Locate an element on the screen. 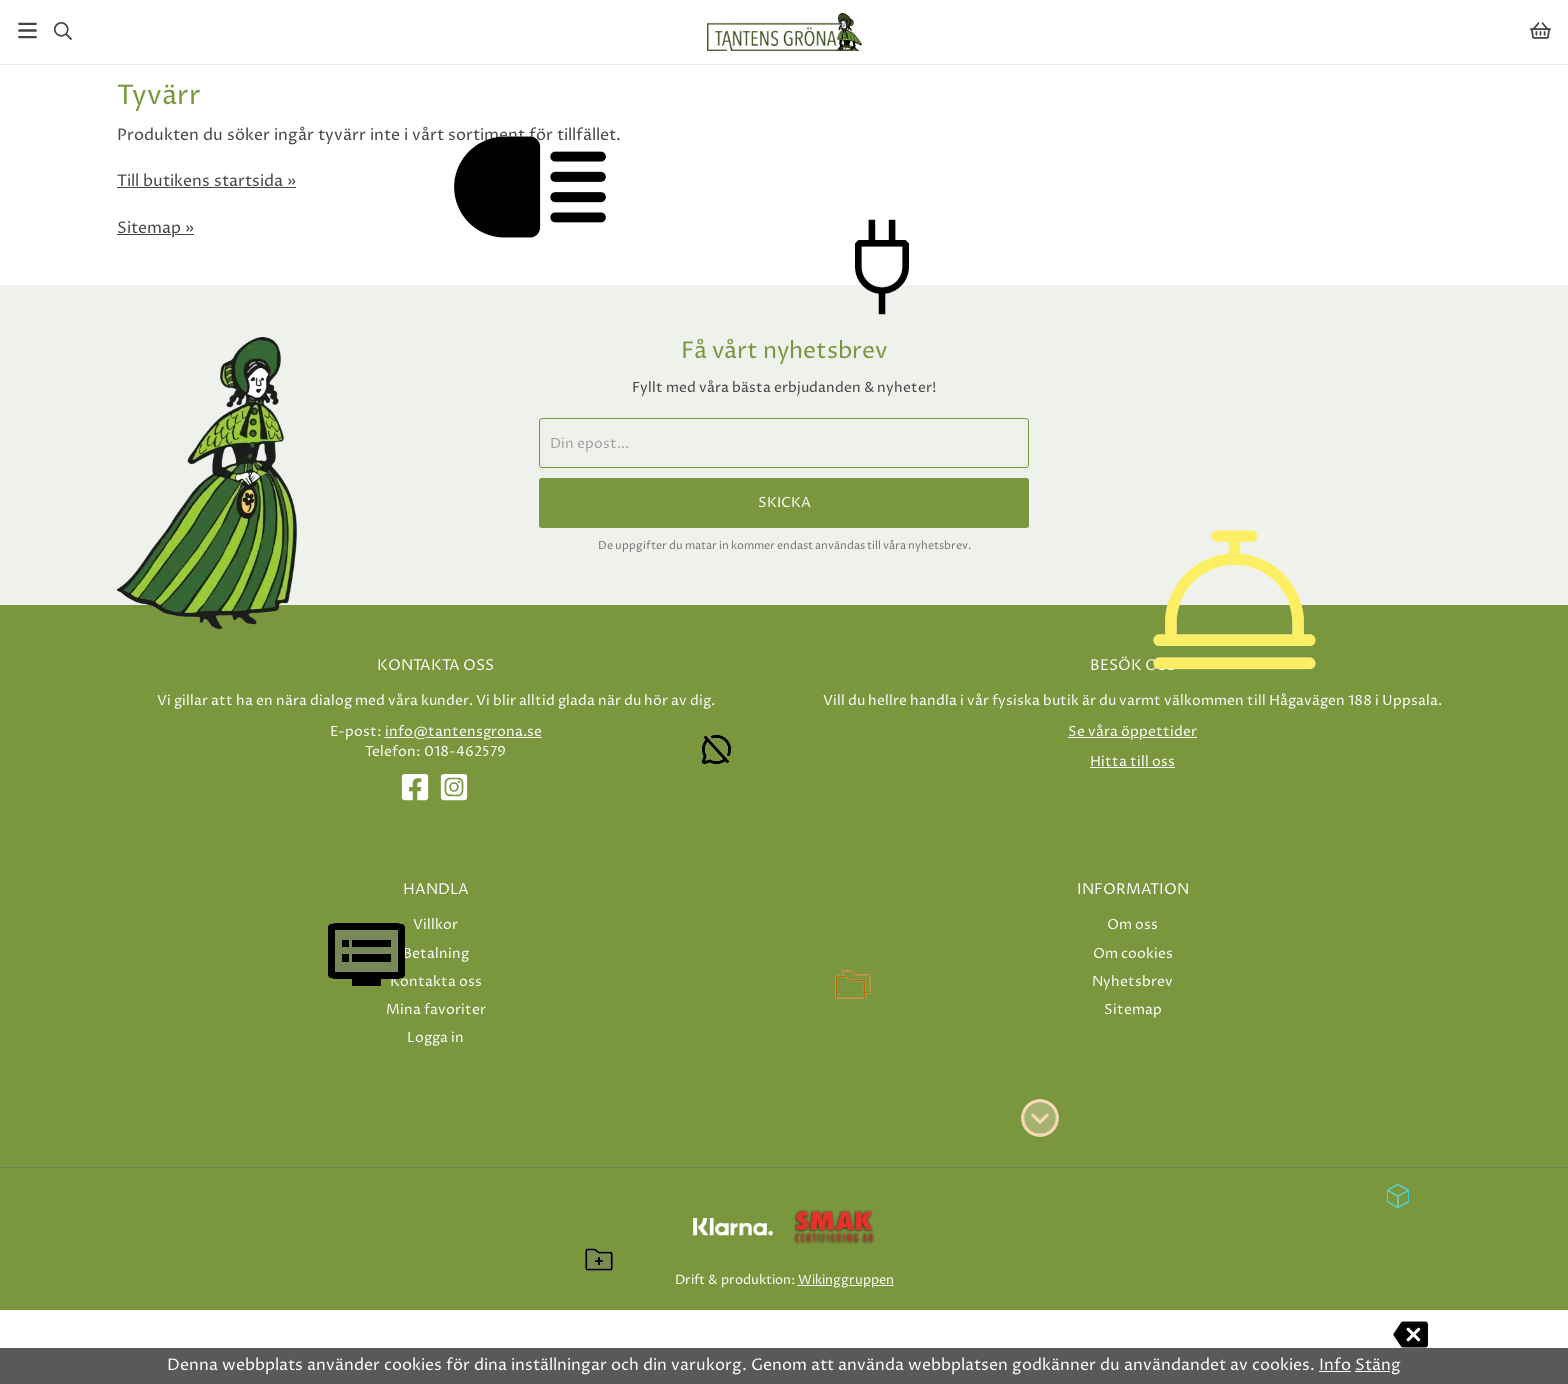 The image size is (1568, 1384). toggle vehicle headlights on/off is located at coordinates (530, 187).